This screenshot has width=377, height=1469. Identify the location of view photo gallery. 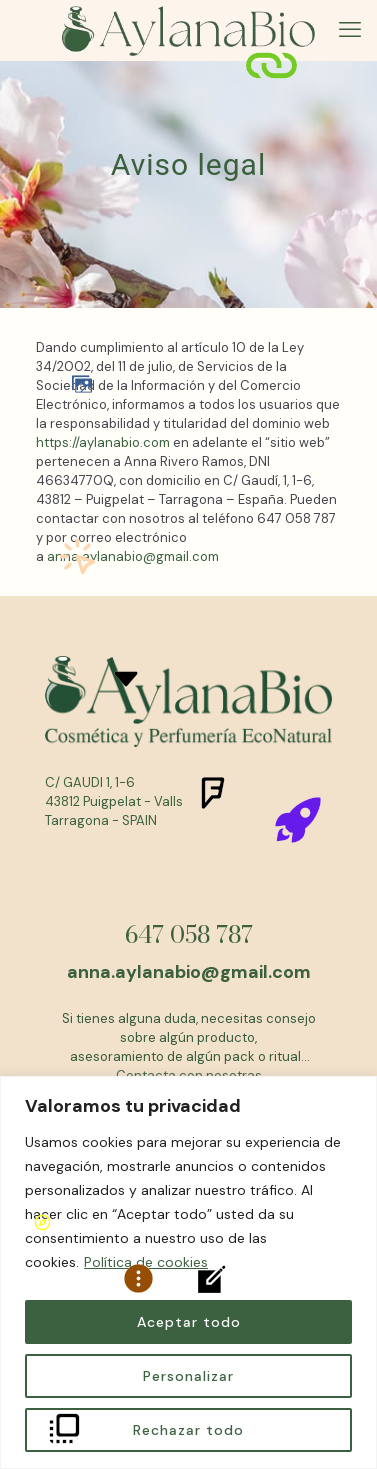
(82, 384).